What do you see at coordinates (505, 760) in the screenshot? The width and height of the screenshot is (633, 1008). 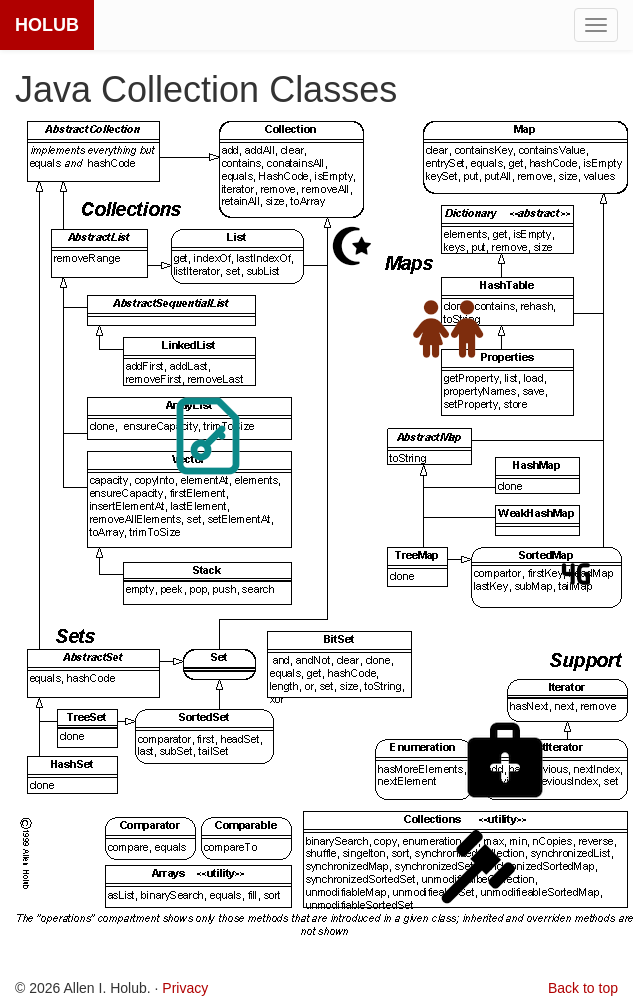 I see `access medical or health services` at bounding box center [505, 760].